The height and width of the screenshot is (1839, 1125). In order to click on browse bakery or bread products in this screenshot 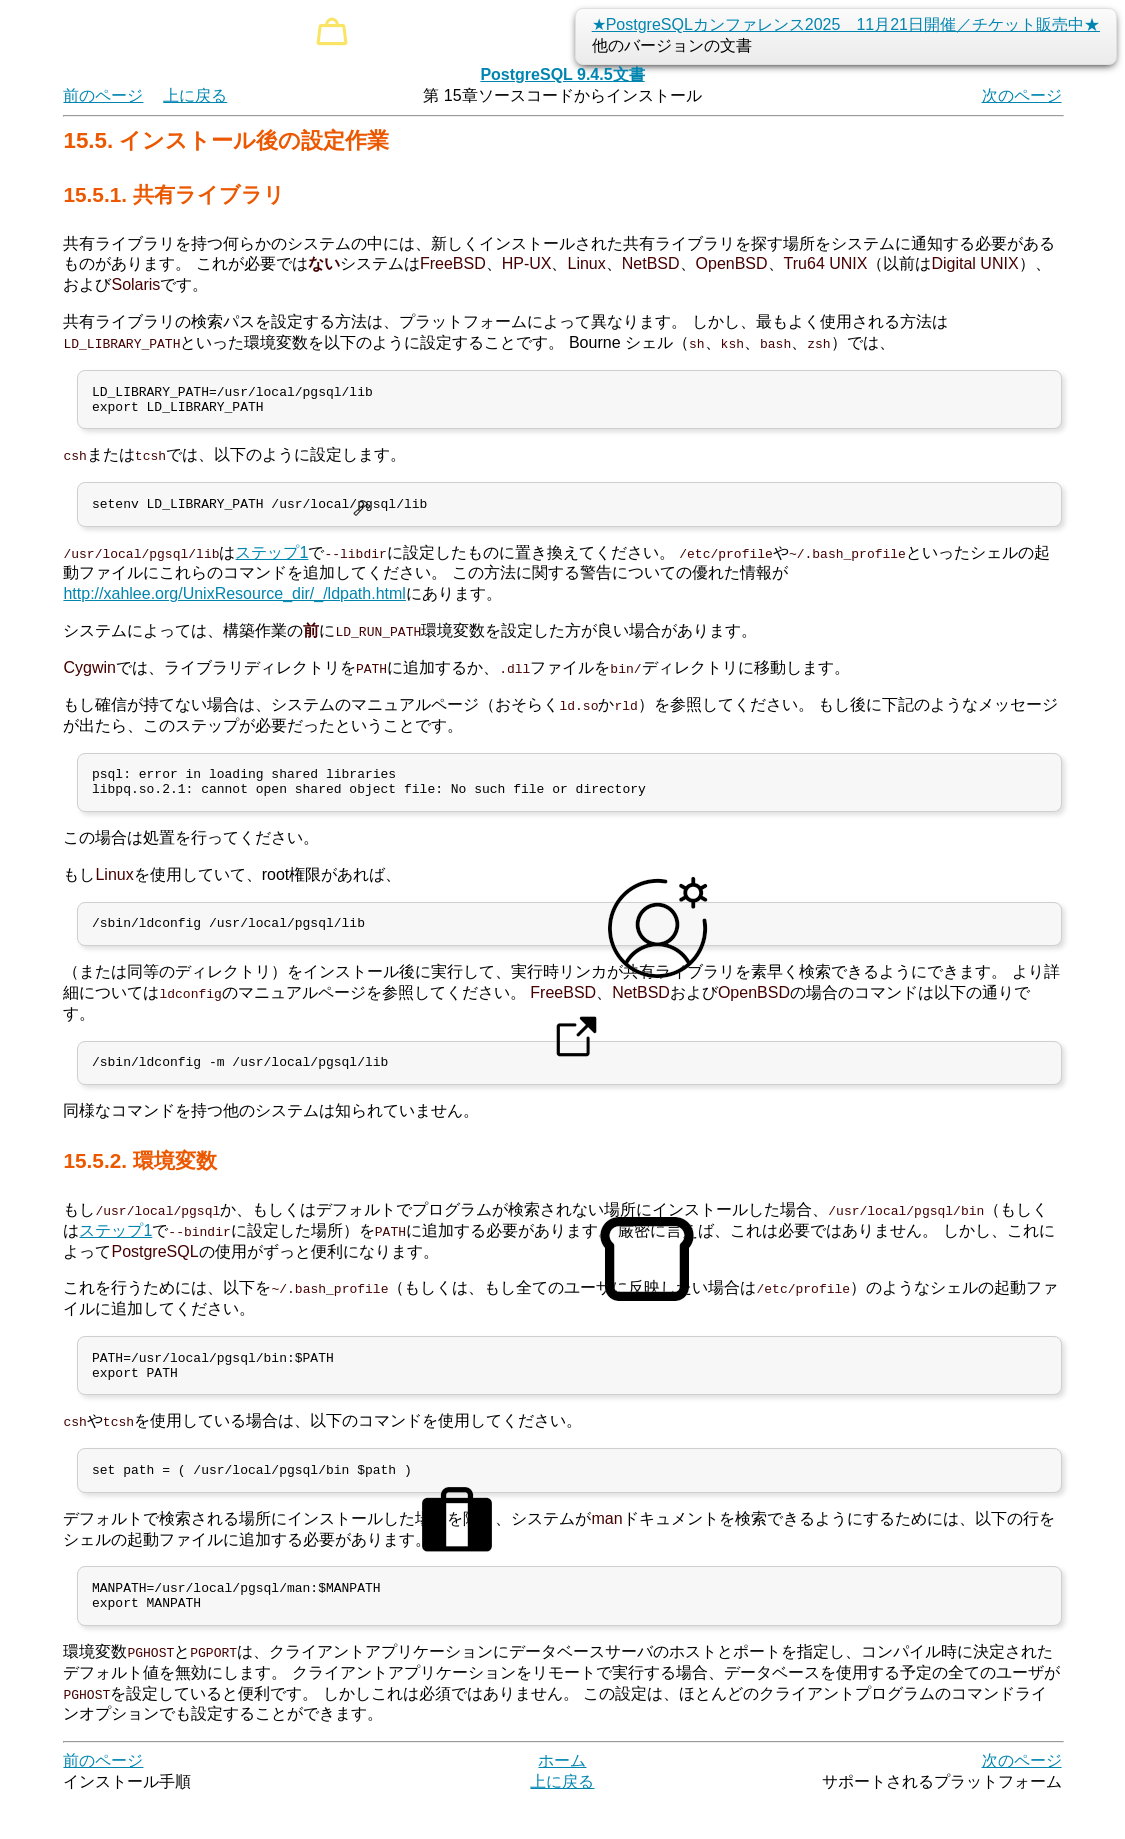, I will do `click(647, 1259)`.